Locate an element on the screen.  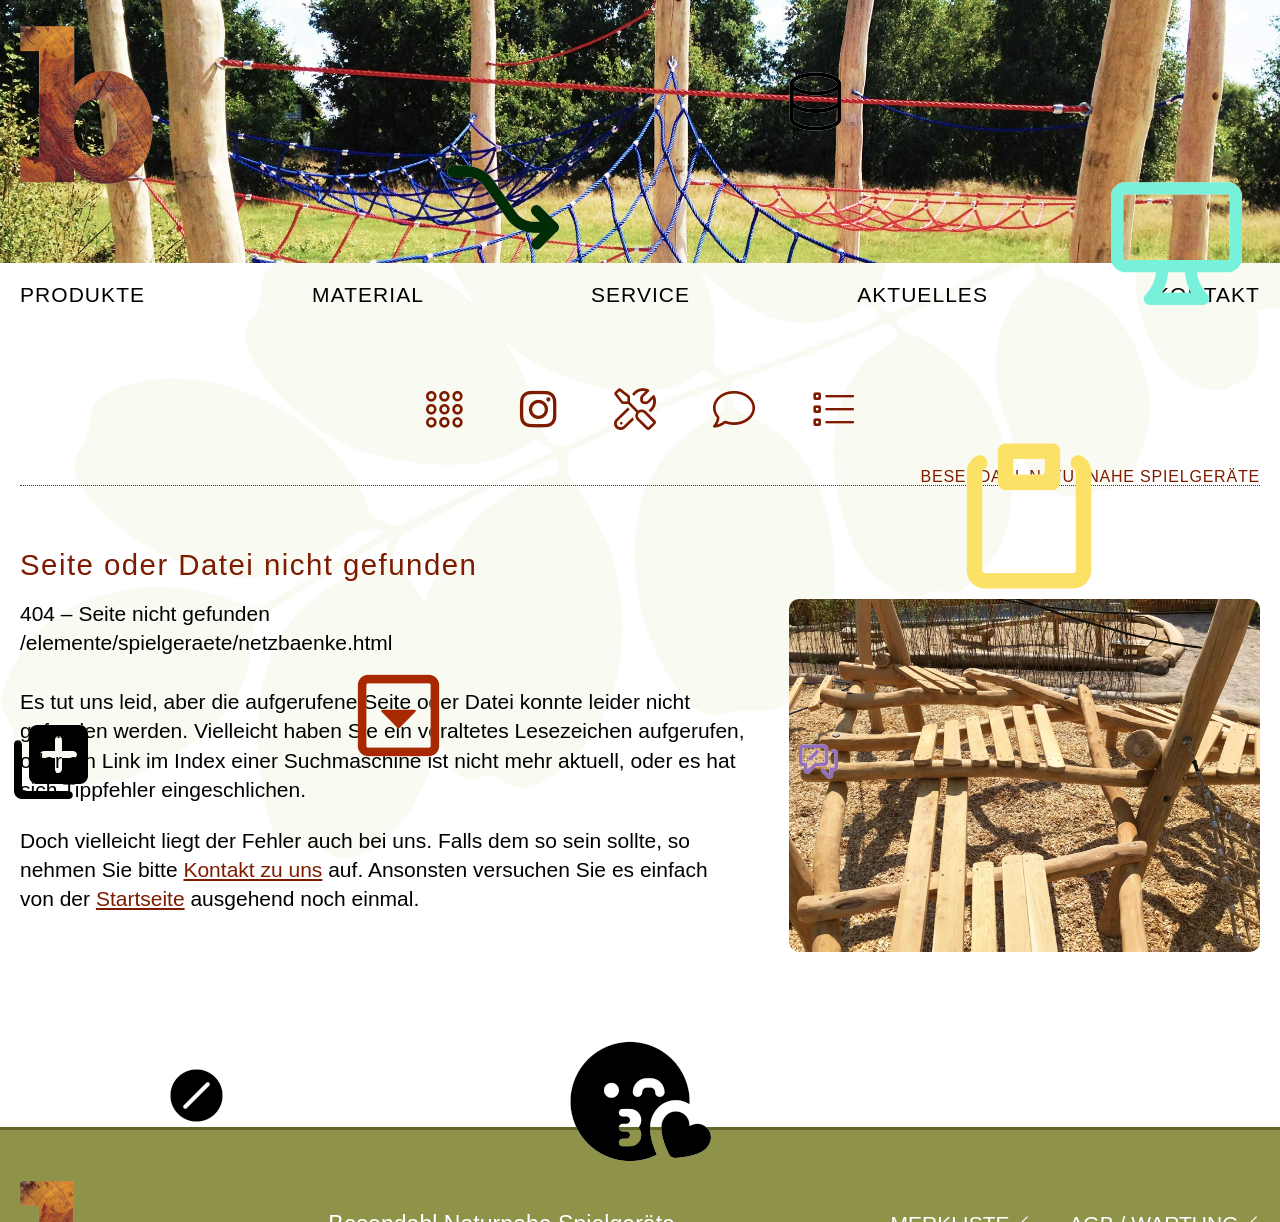
access database storage is located at coordinates (815, 101).